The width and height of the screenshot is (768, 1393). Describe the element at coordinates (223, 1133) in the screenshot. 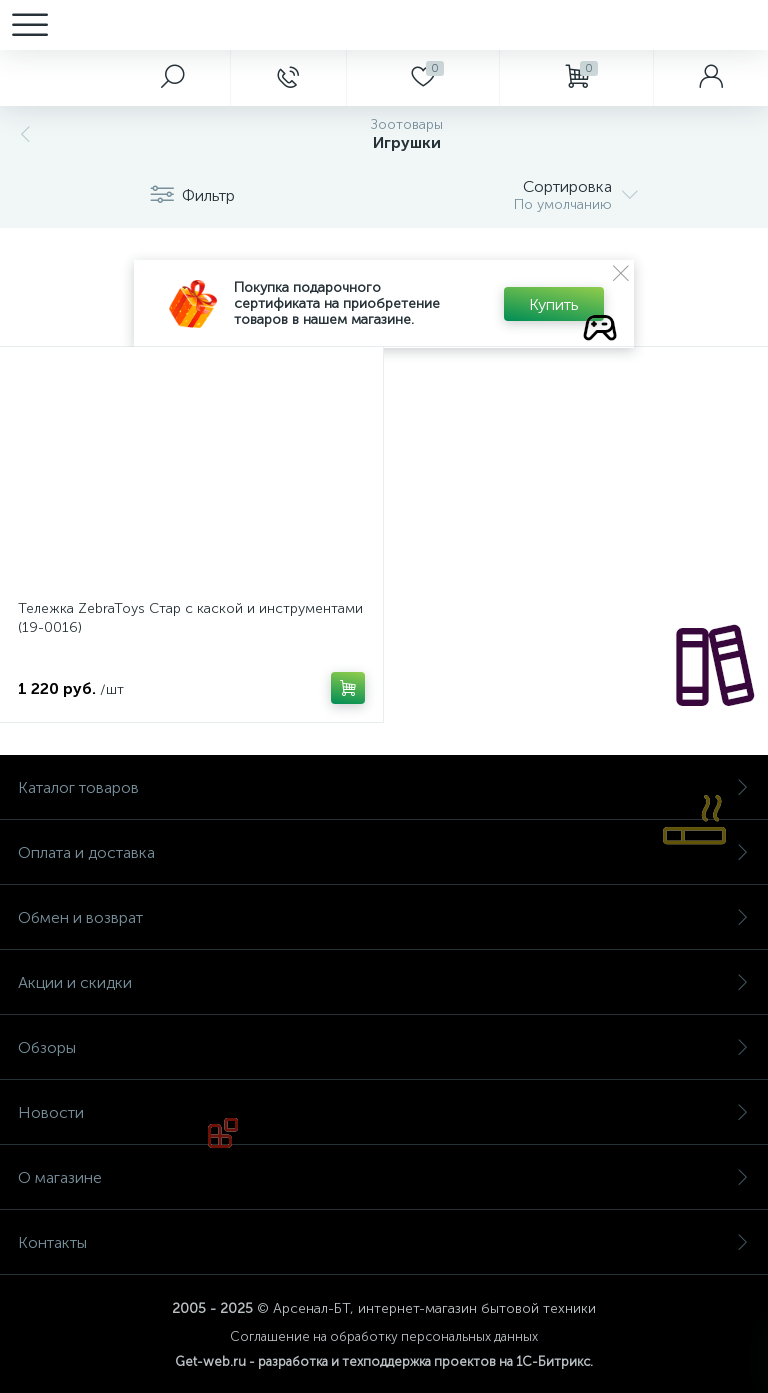

I see `access modular components or building blocks` at that location.